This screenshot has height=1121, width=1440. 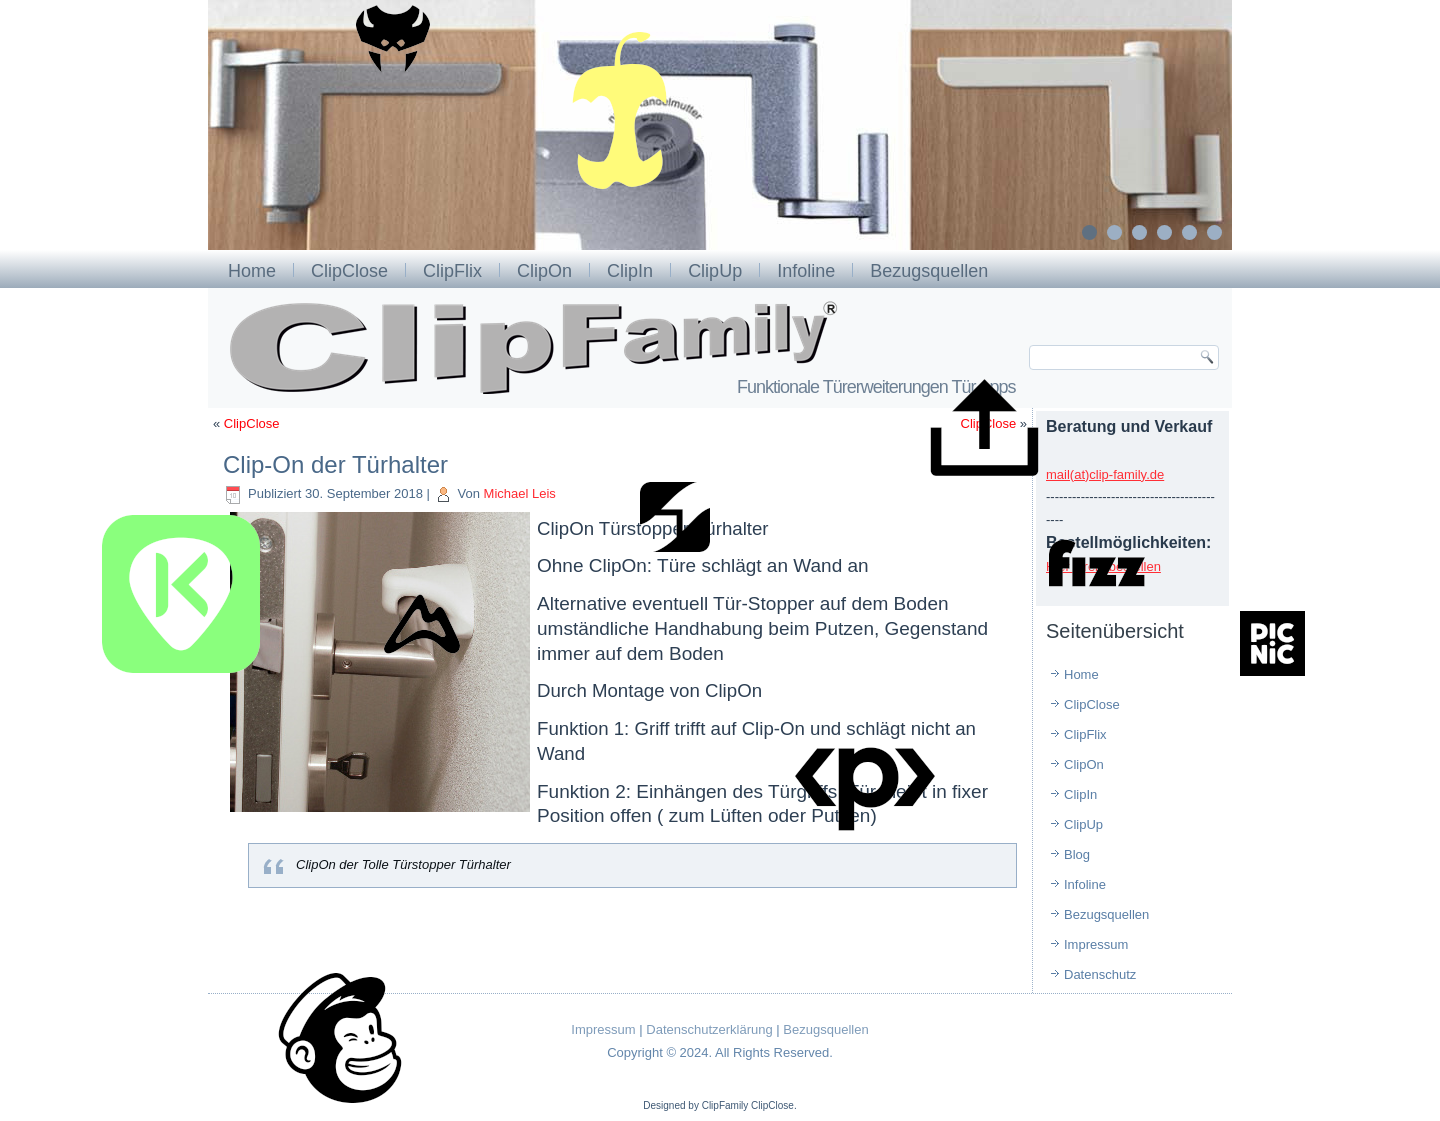 What do you see at coordinates (675, 517) in the screenshot?
I see `open Coggle mind mapping app` at bounding box center [675, 517].